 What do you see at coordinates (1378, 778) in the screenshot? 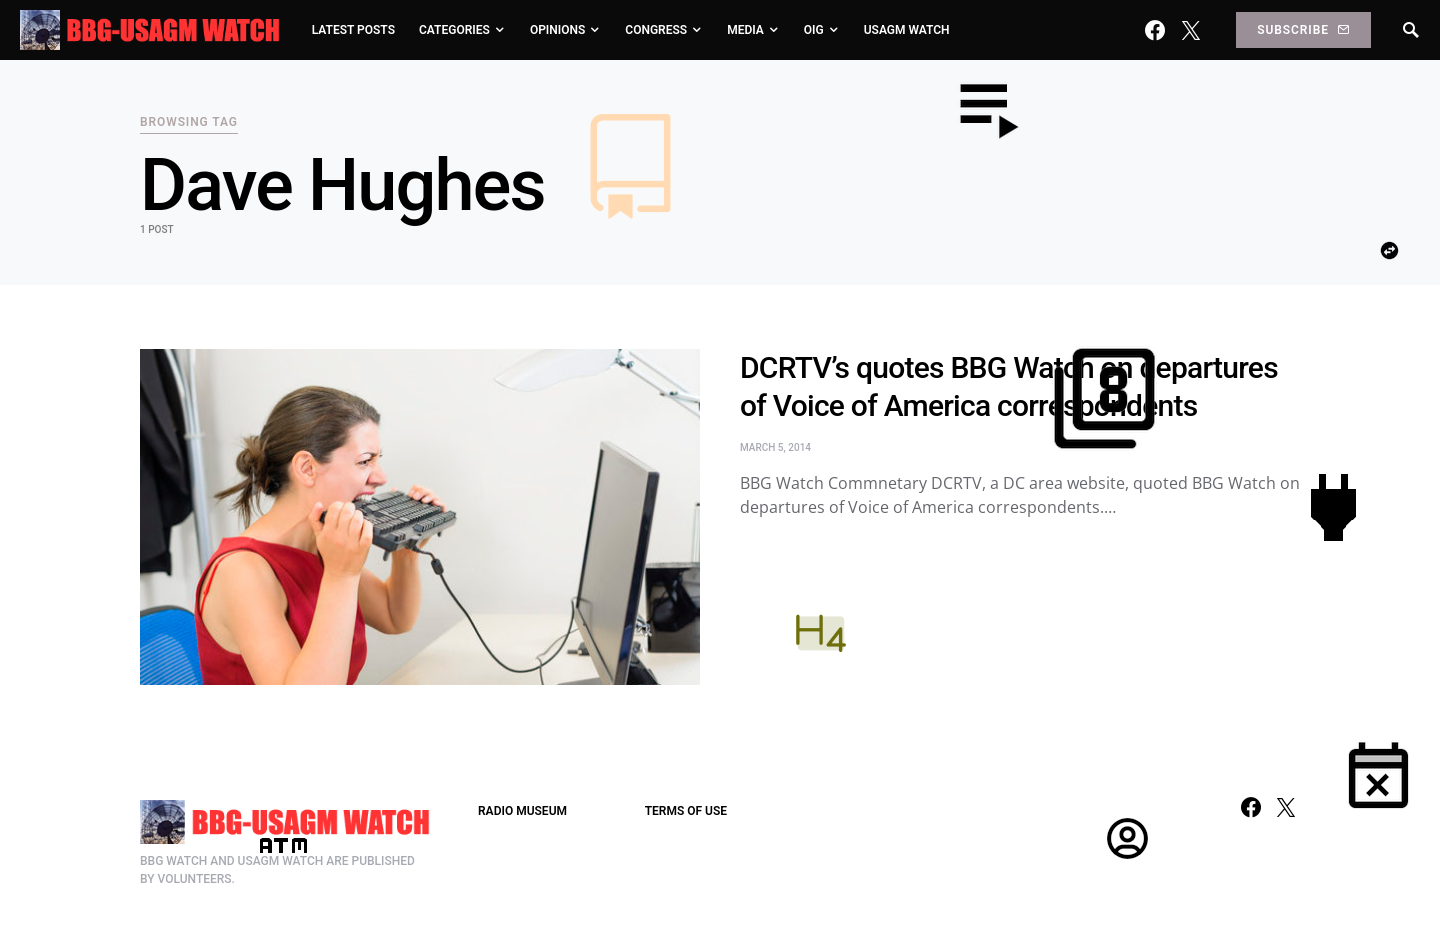
I see `indicates a busy or unavailable event` at bounding box center [1378, 778].